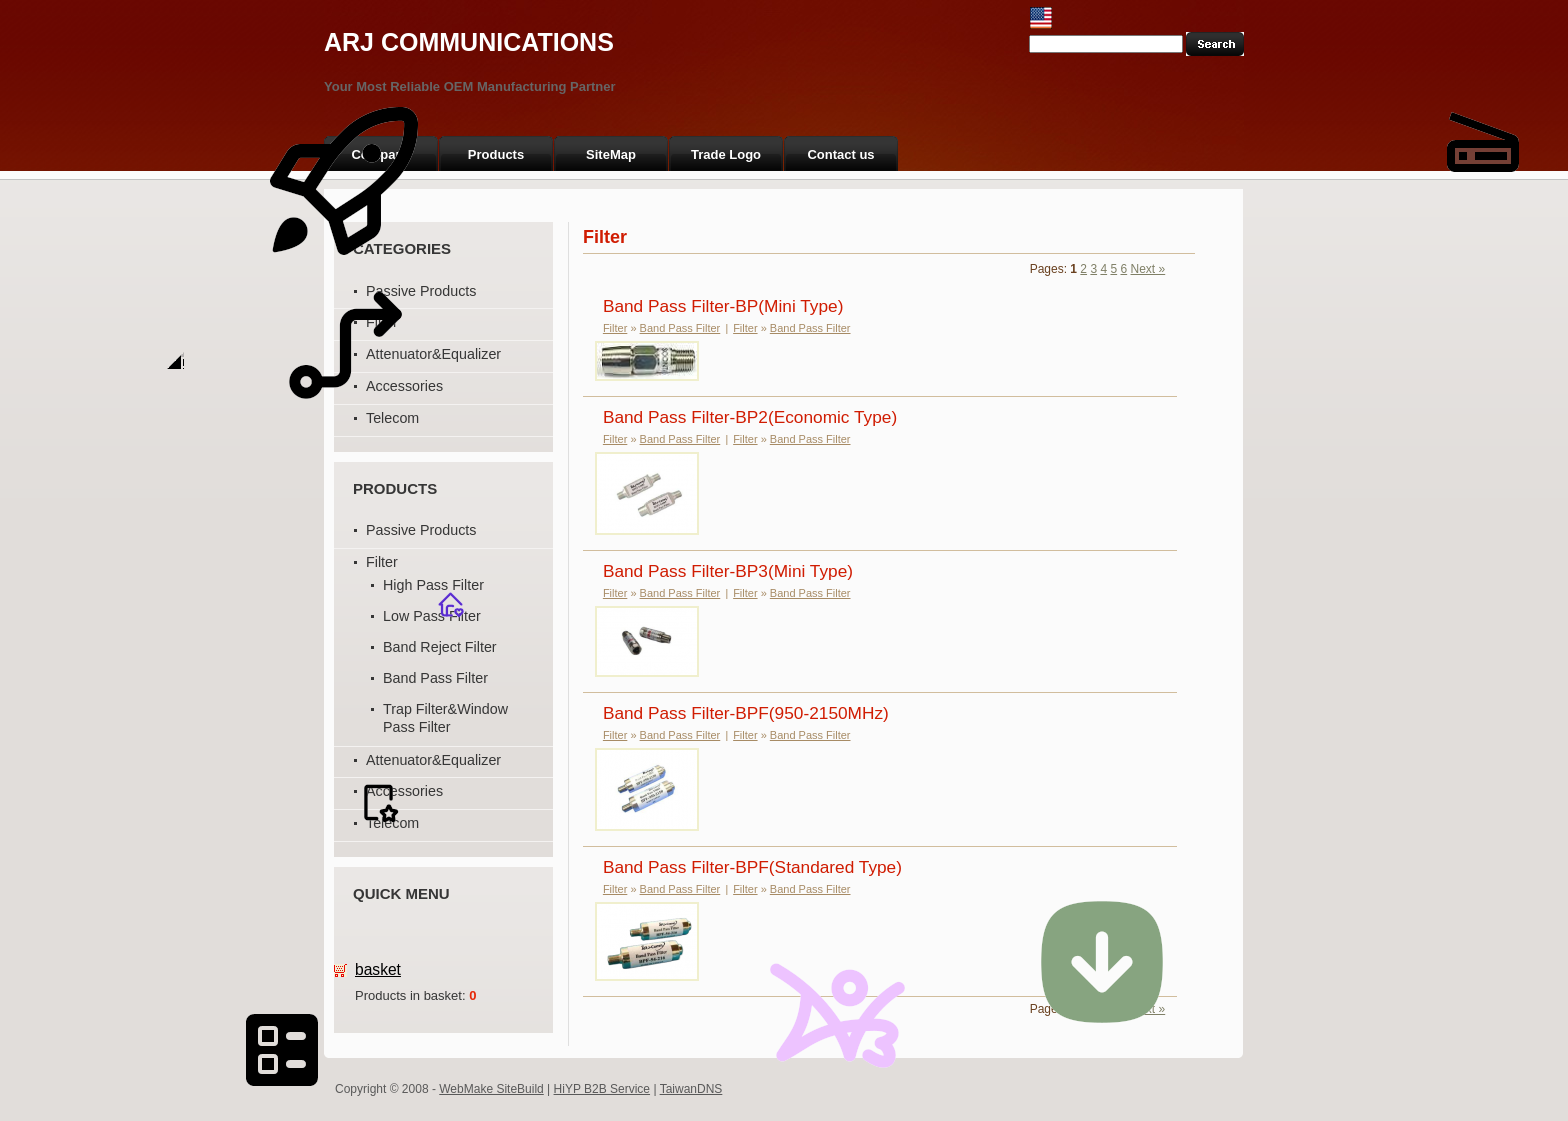 This screenshot has width=1568, height=1121. Describe the element at coordinates (378, 802) in the screenshot. I see `mark tablet as favorite device` at that location.